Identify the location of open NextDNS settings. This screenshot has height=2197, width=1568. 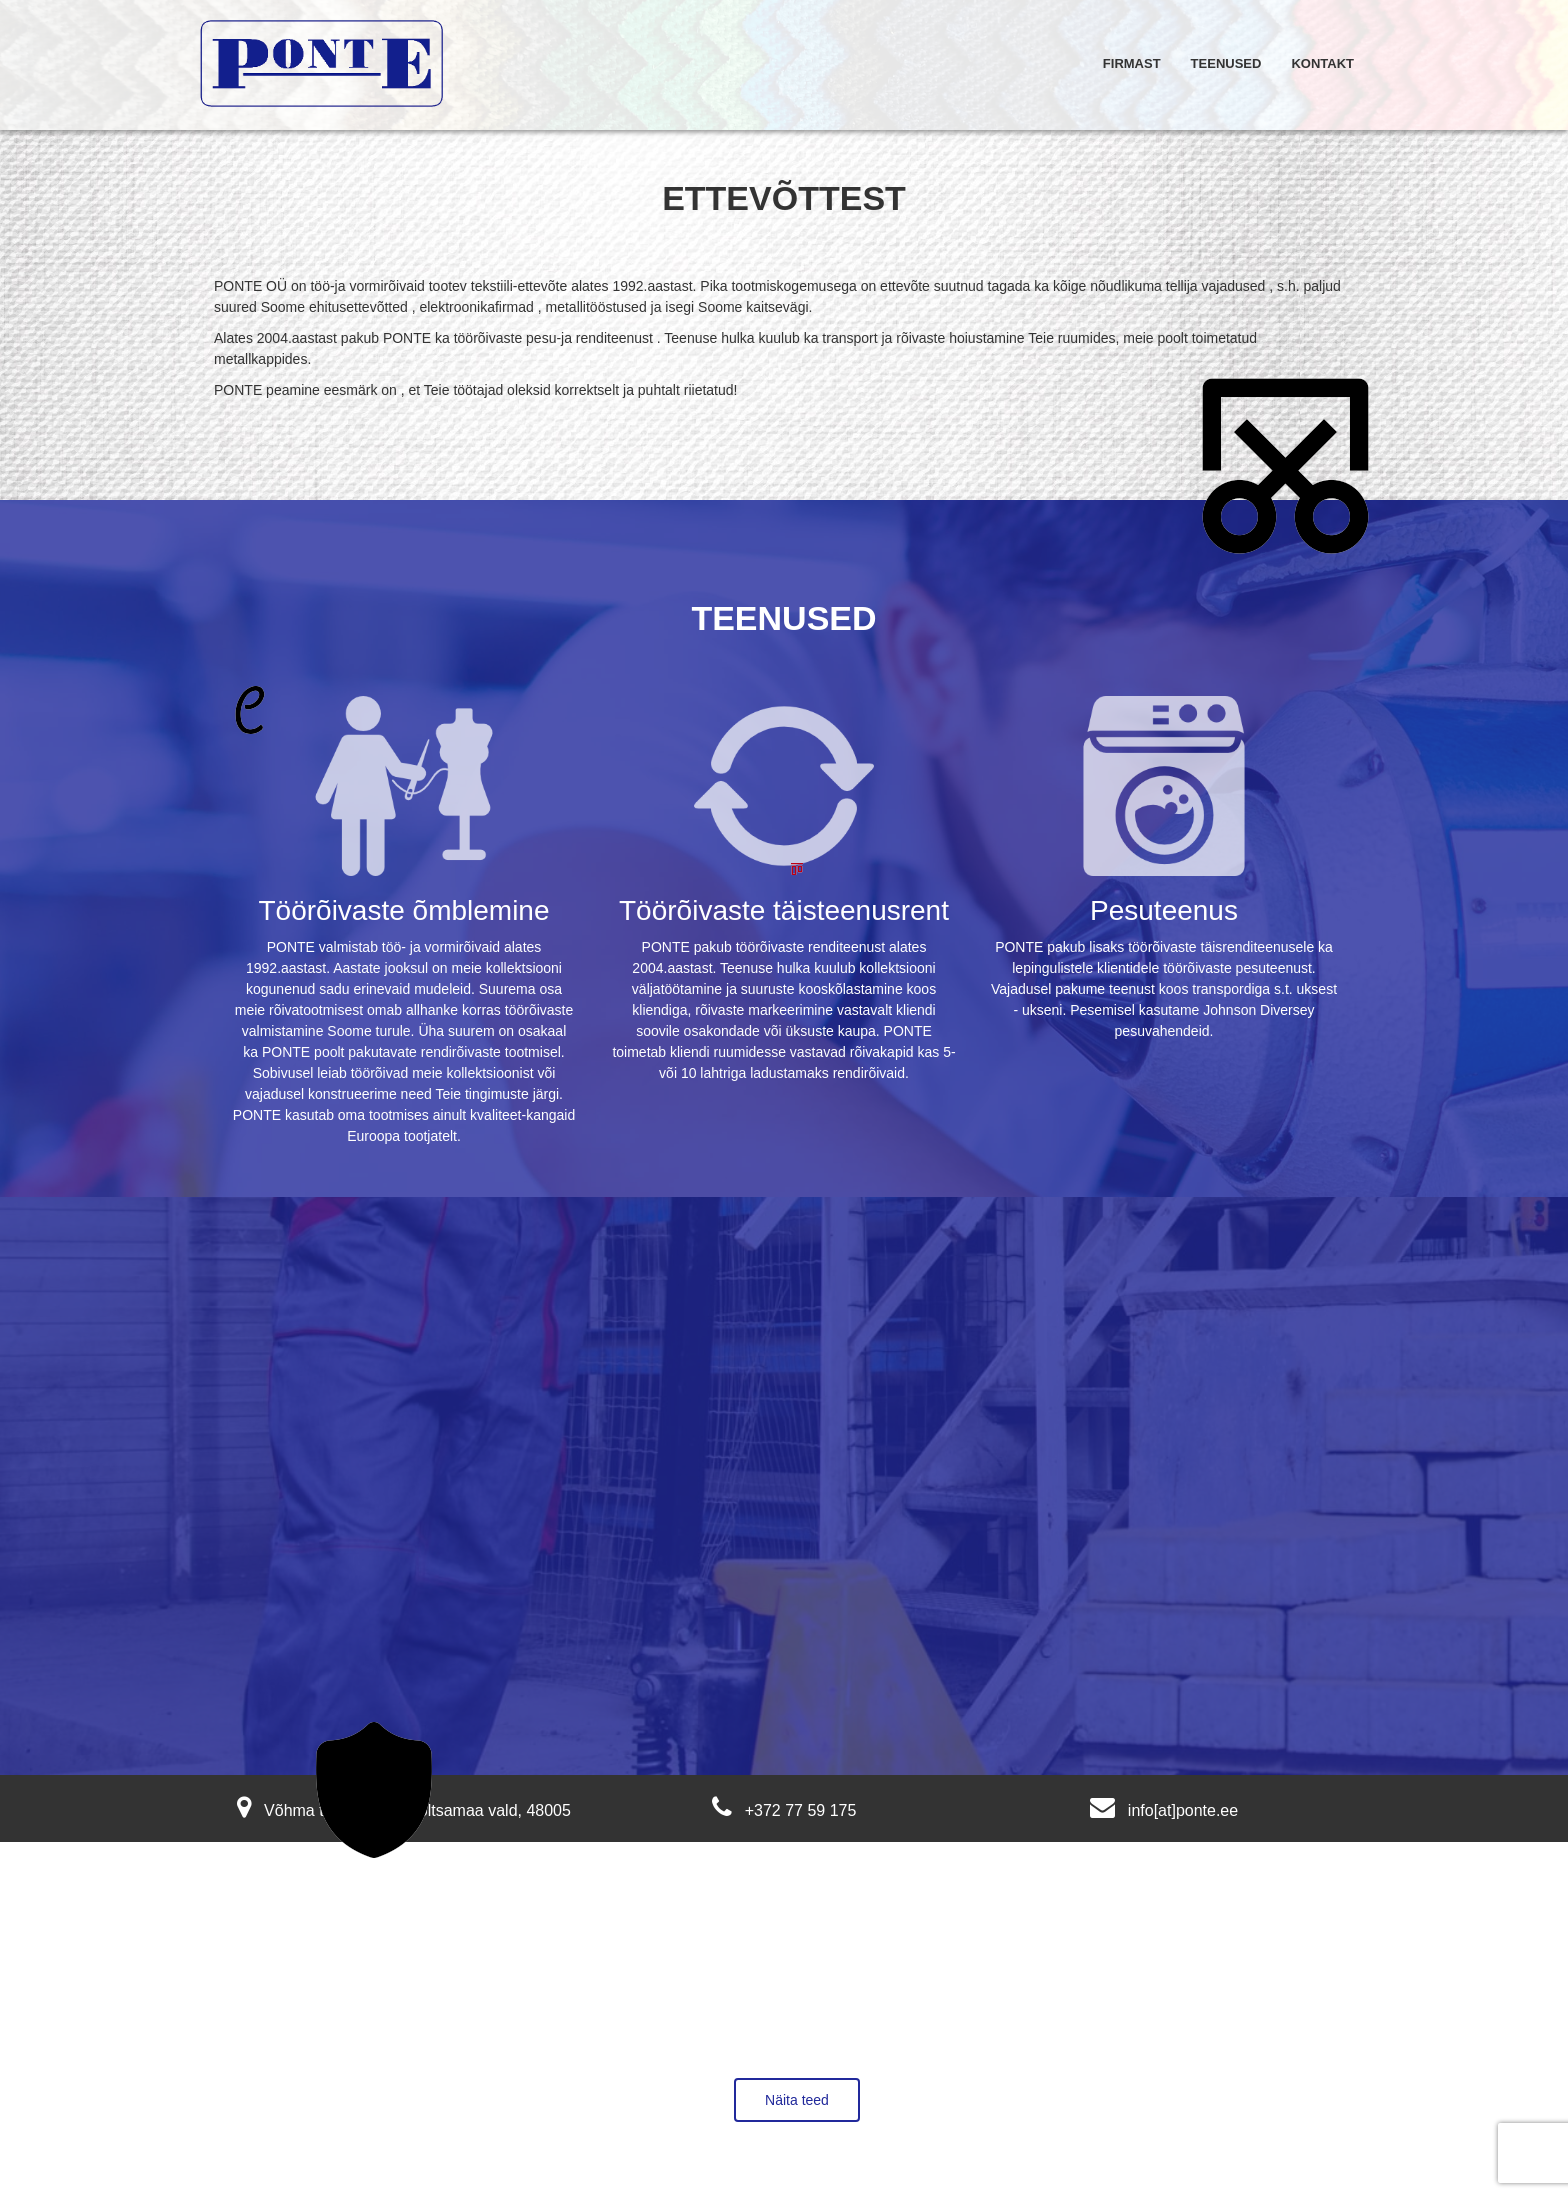
(374, 1790).